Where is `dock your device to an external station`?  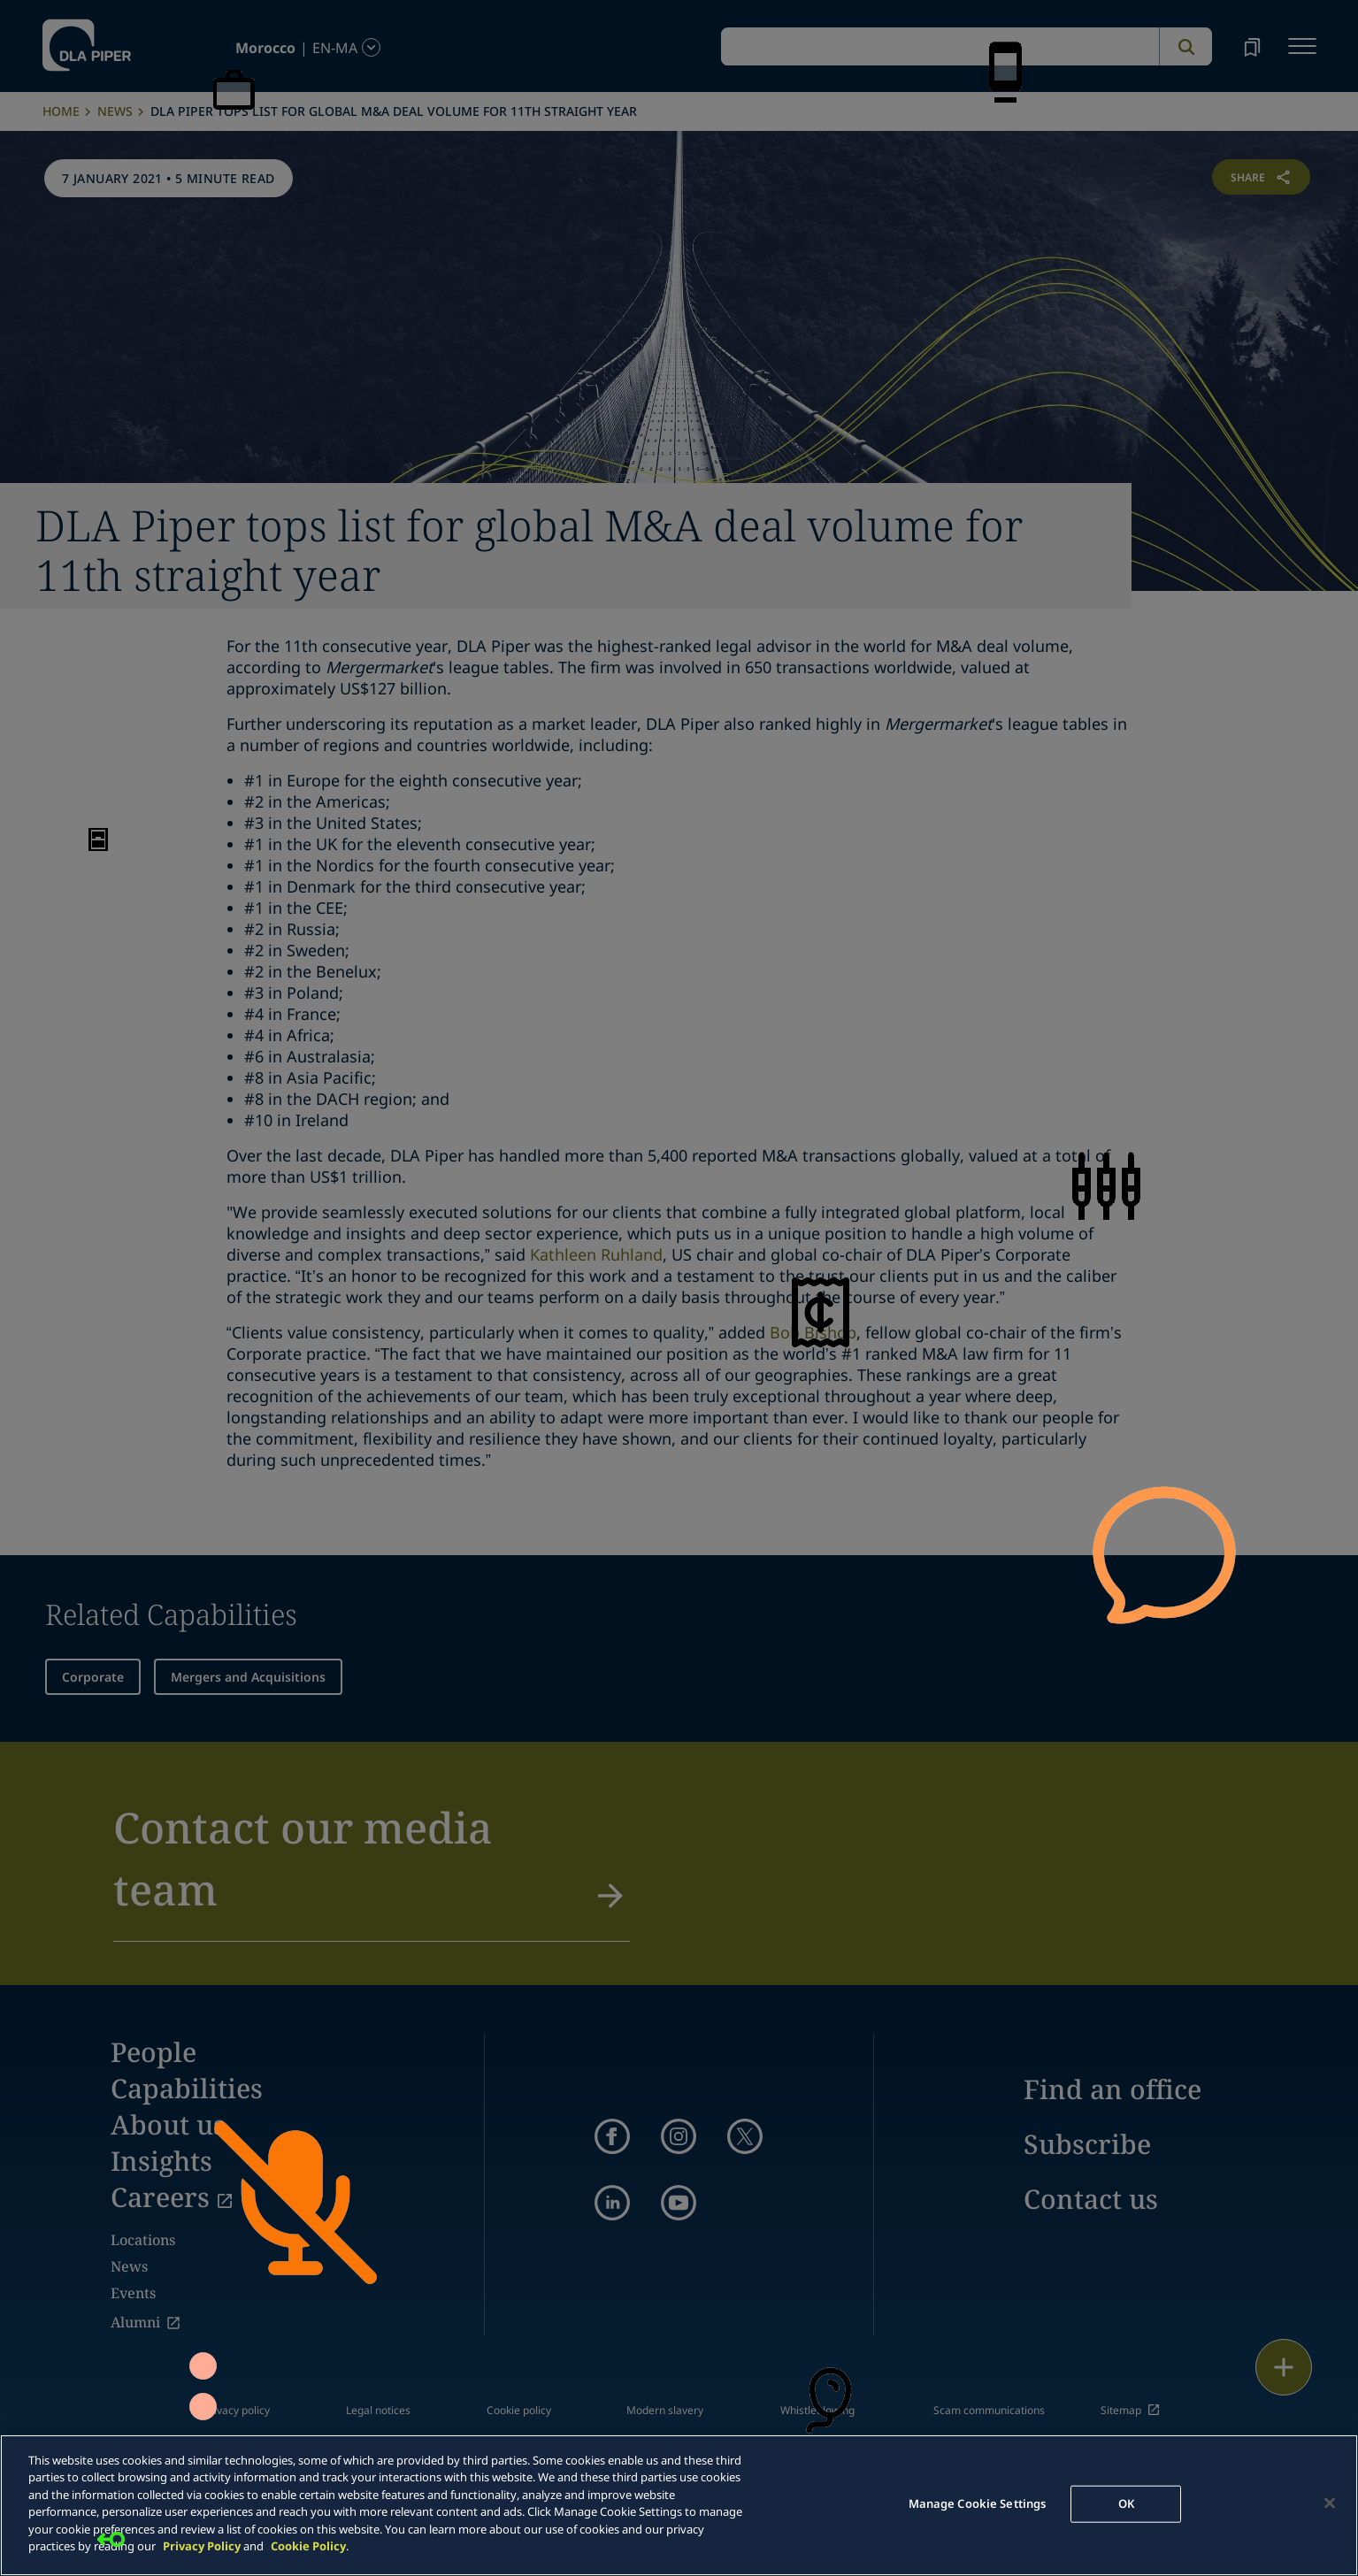
dock your device to an external station is located at coordinates (1005, 72).